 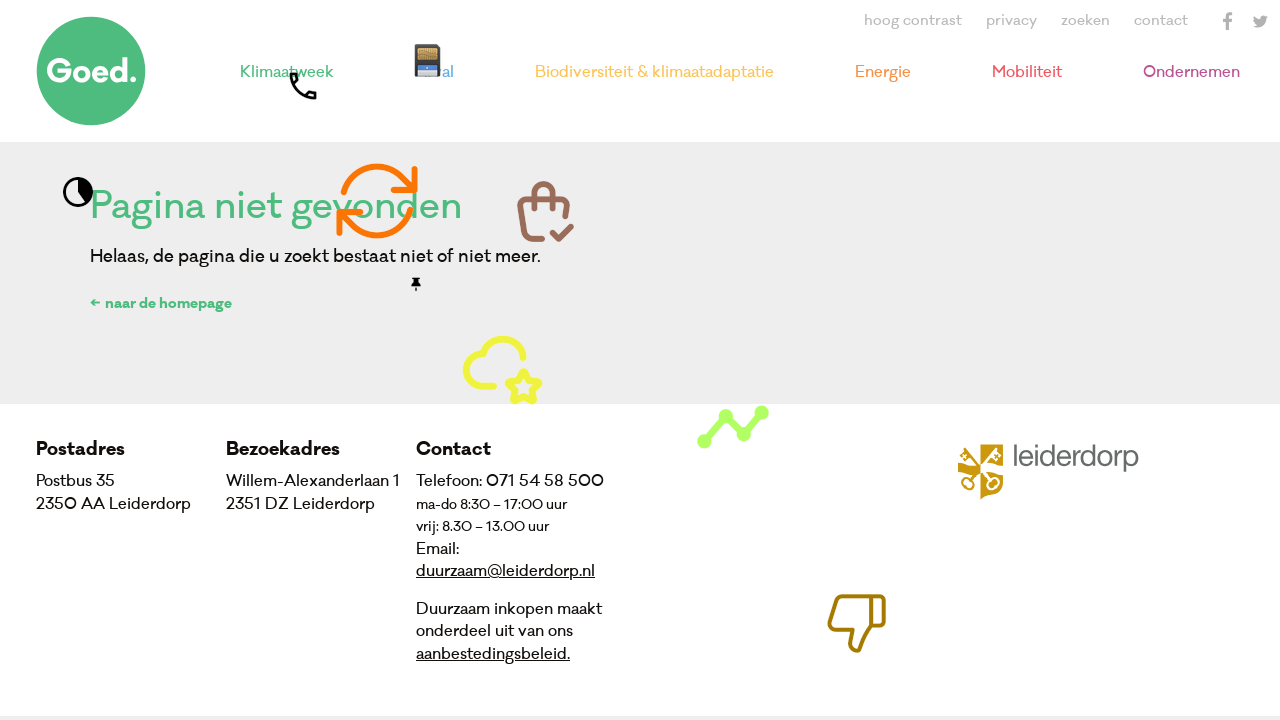 I want to click on mark cloud content as favorite, so click(x=502, y=364).